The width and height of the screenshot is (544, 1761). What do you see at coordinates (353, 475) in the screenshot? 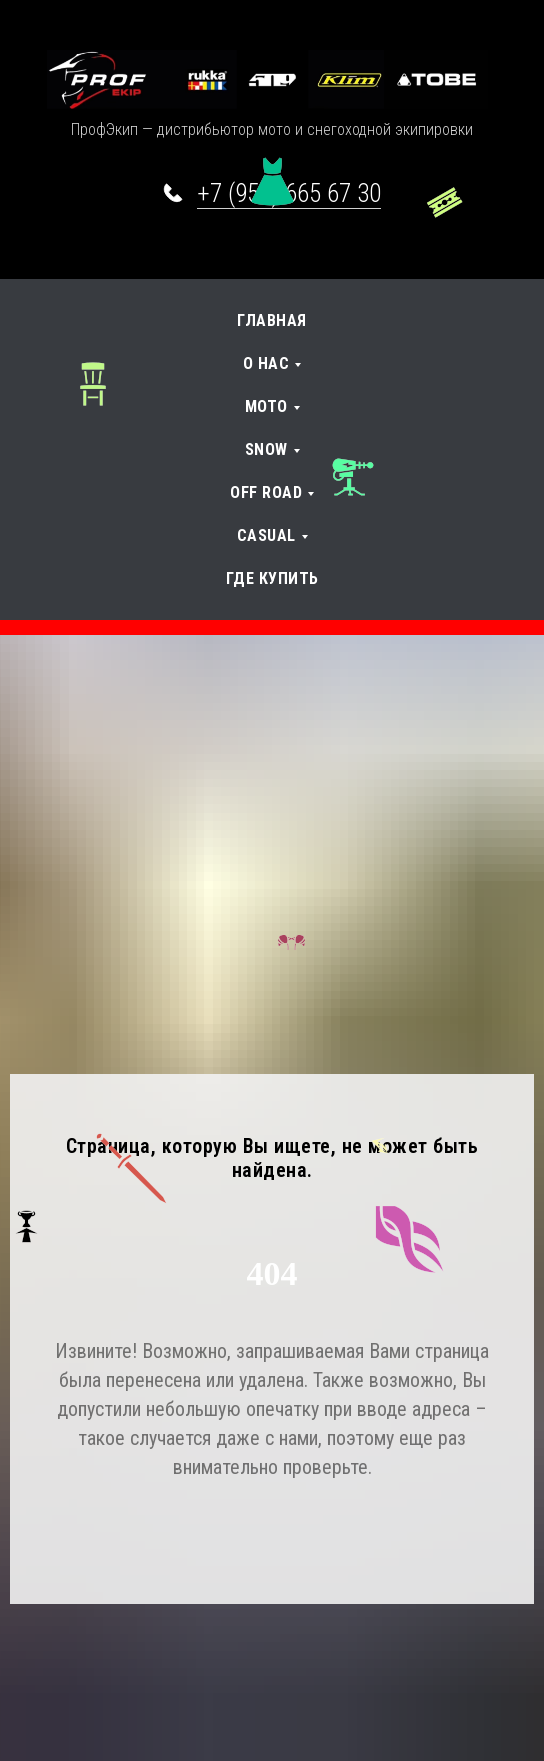
I see `deploy tesla turret defense unit` at bounding box center [353, 475].